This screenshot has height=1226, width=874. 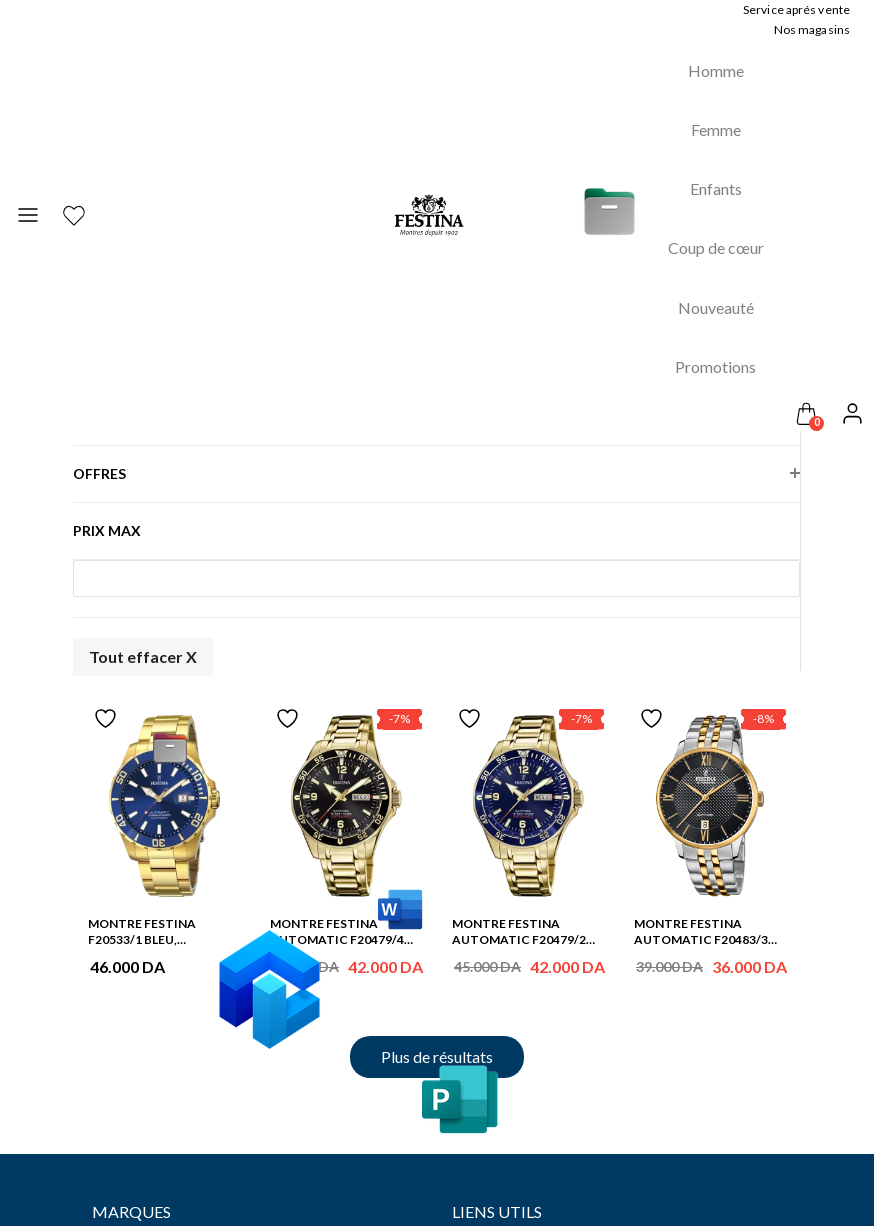 What do you see at coordinates (609, 211) in the screenshot?
I see `open the file manager application` at bounding box center [609, 211].